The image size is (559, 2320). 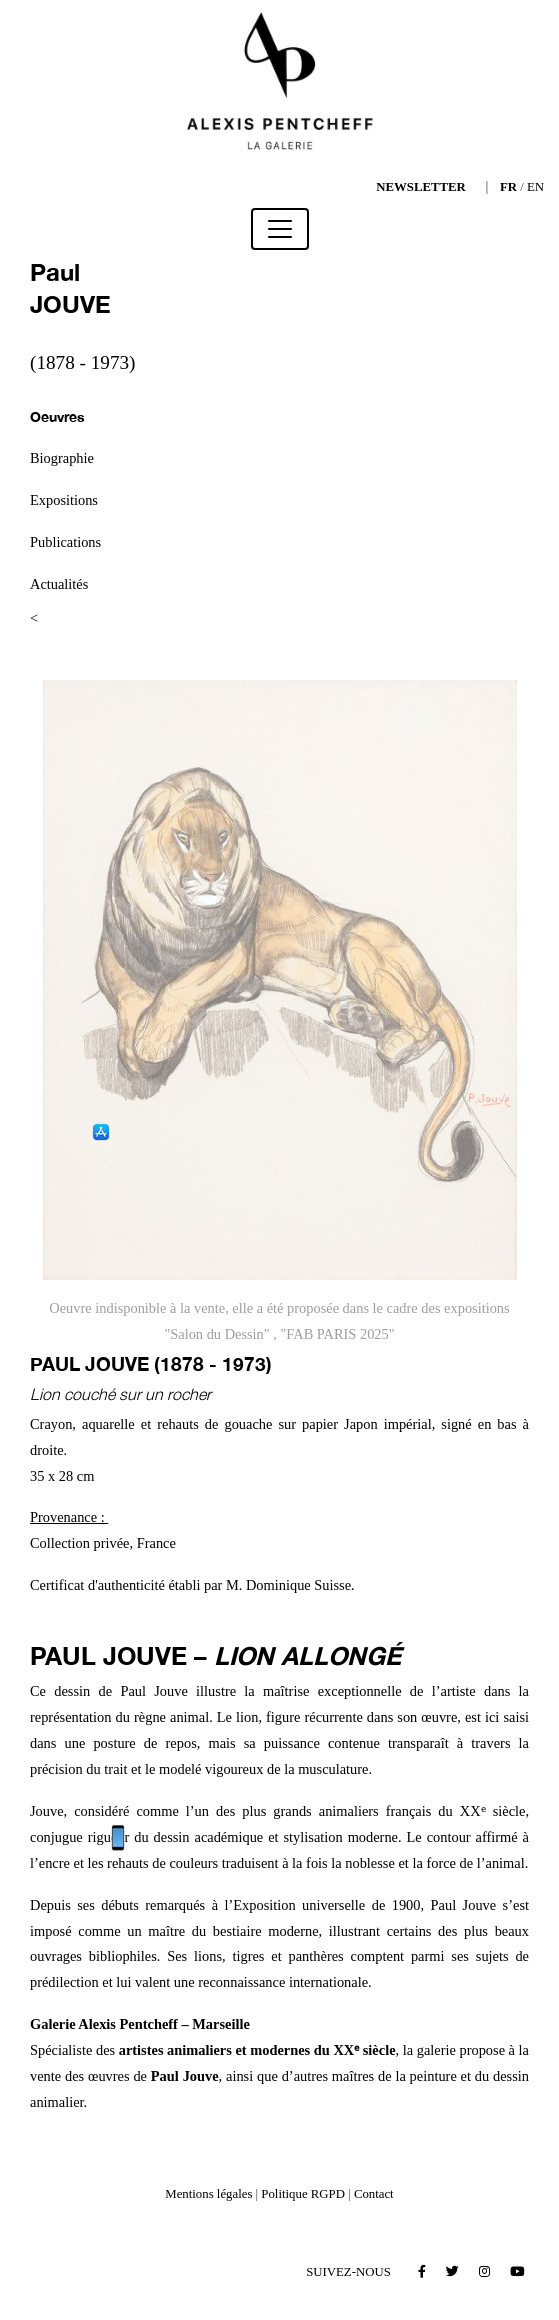 What do you see at coordinates (118, 1838) in the screenshot?
I see `iPhone SE device icon` at bounding box center [118, 1838].